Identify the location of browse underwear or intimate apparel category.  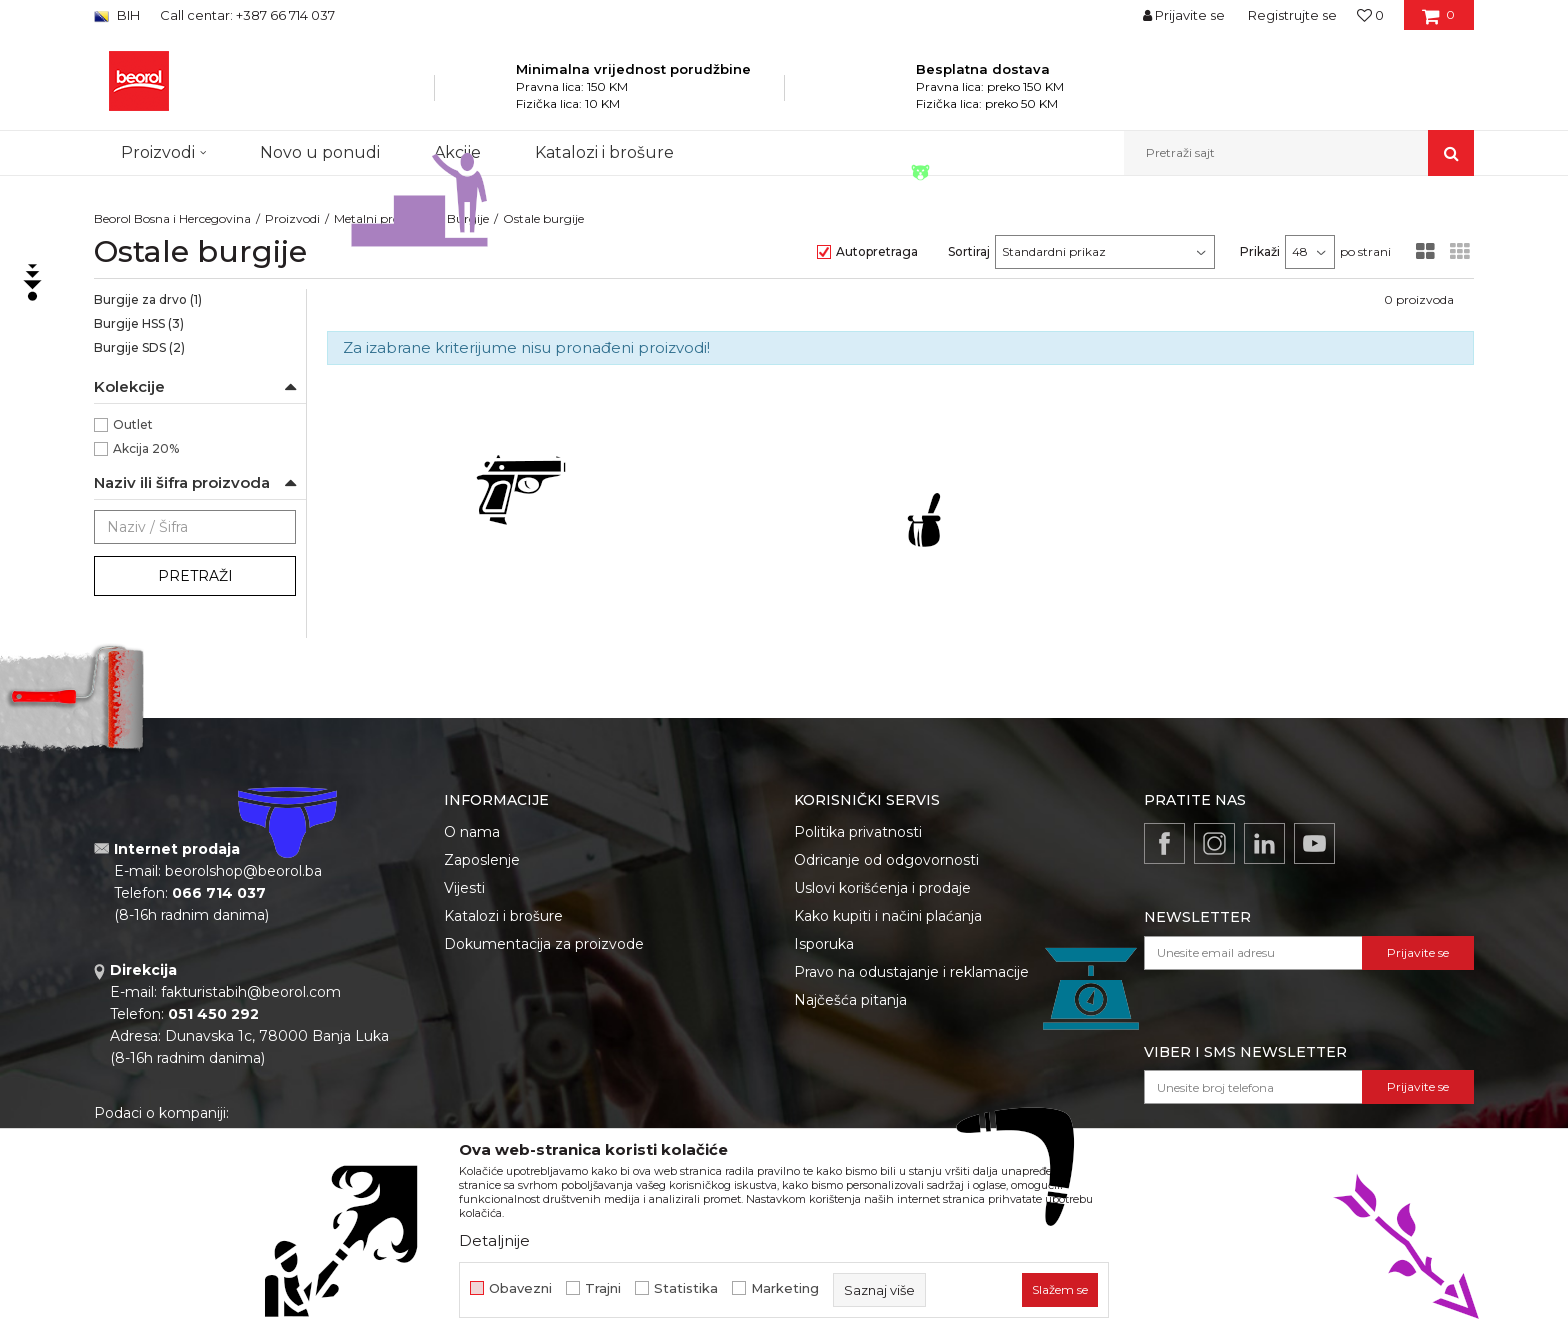
(287, 815).